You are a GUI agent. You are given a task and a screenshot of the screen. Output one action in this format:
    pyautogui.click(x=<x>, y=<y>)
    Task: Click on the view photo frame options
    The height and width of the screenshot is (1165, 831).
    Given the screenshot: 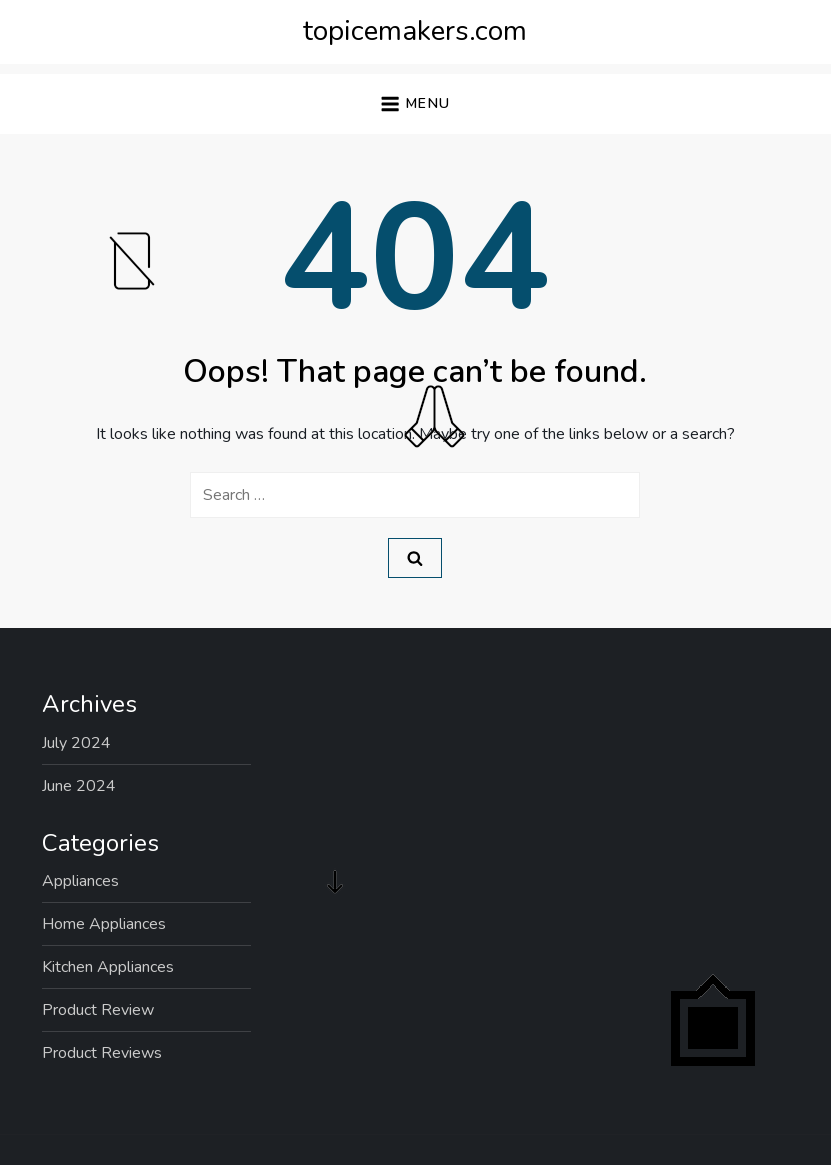 What is the action you would take?
    pyautogui.click(x=713, y=1024)
    